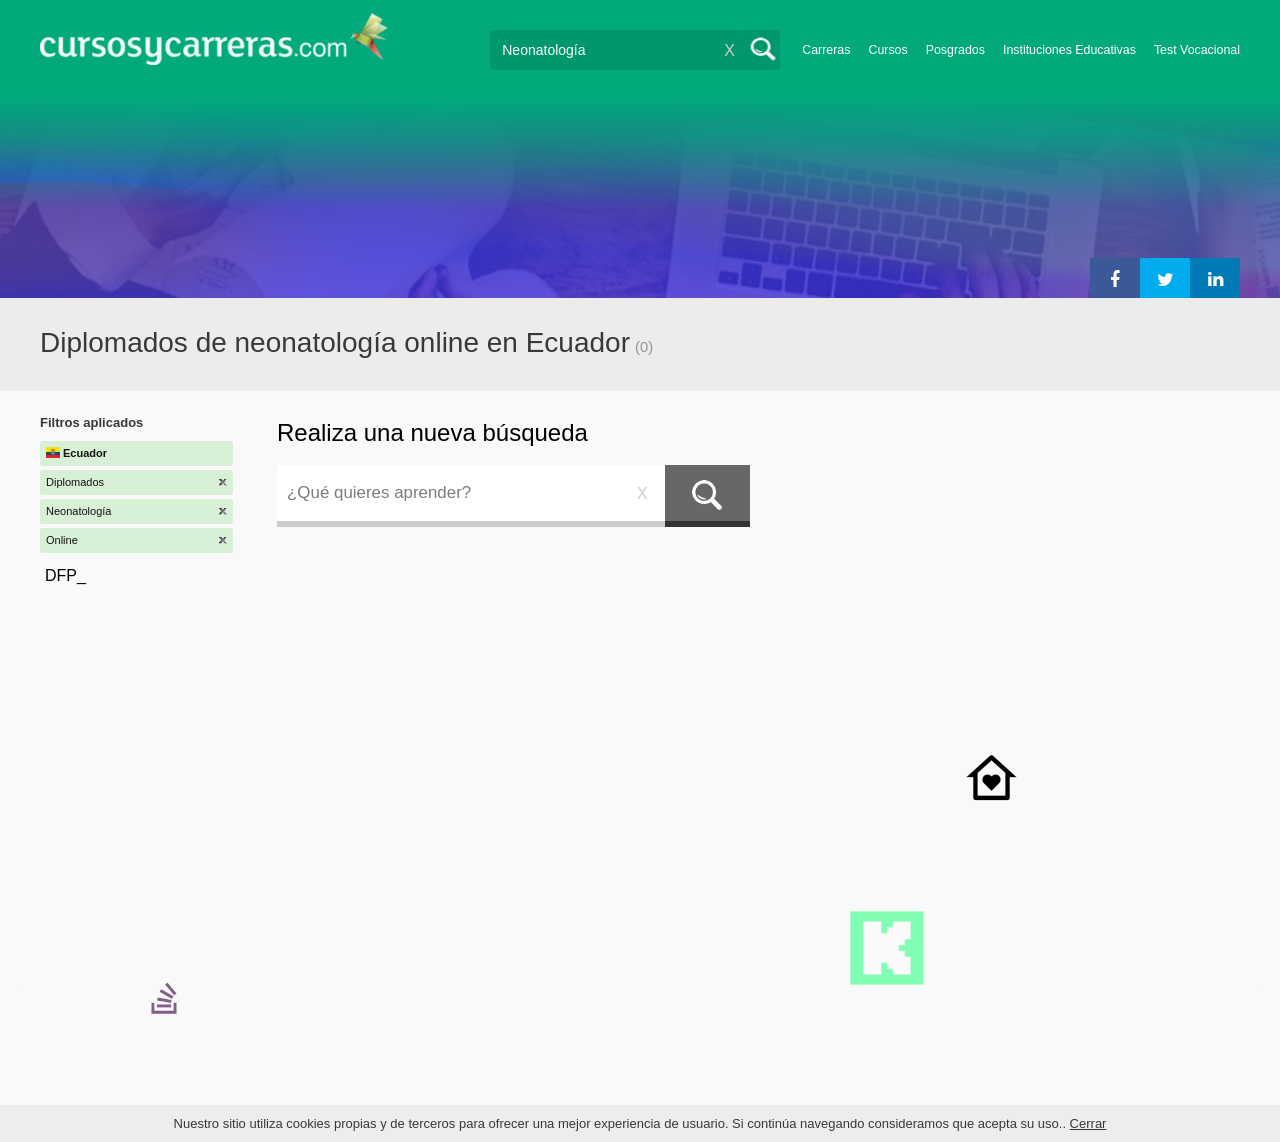  What do you see at coordinates (887, 948) in the screenshot?
I see `open the Kick streaming platform` at bounding box center [887, 948].